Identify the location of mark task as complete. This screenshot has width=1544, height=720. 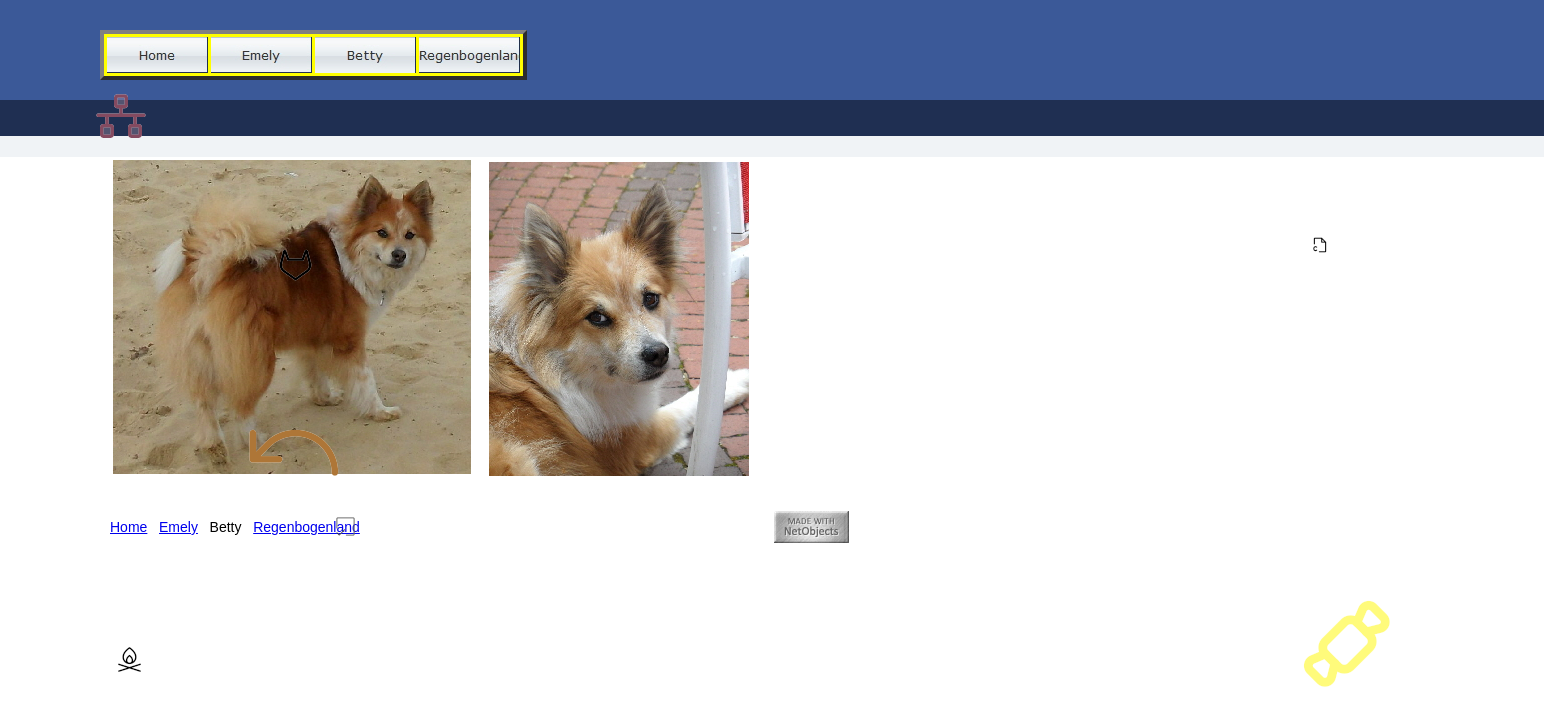
(345, 526).